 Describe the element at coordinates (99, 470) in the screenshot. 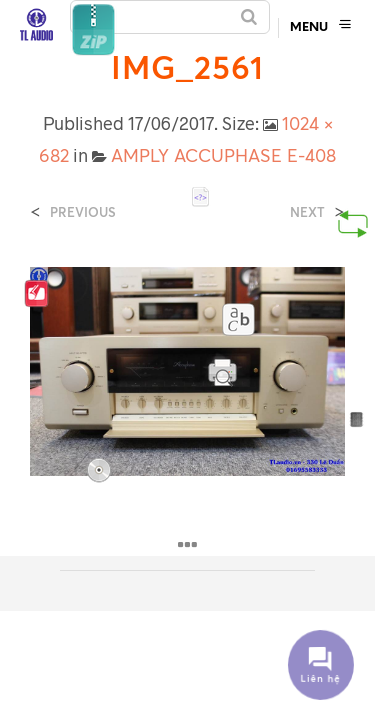

I see `indicates a rewritable CD drive or disc` at that location.